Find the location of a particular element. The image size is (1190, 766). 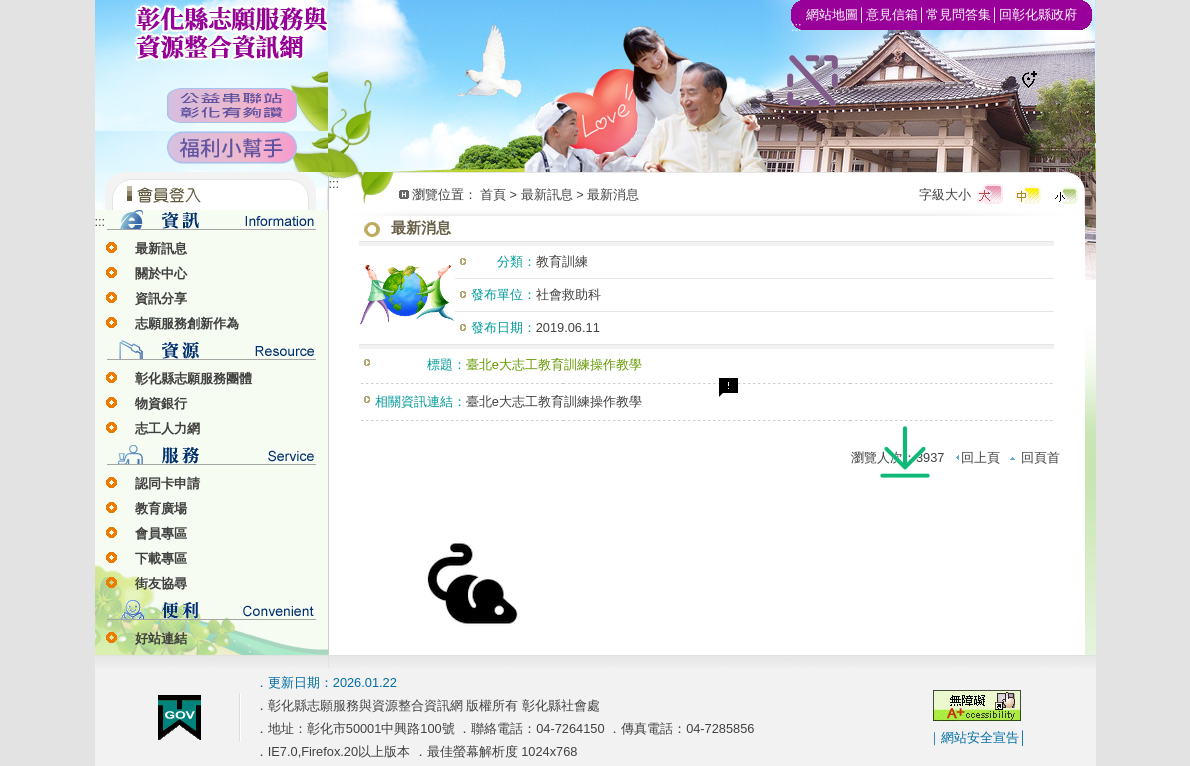

download a file is located at coordinates (905, 453).